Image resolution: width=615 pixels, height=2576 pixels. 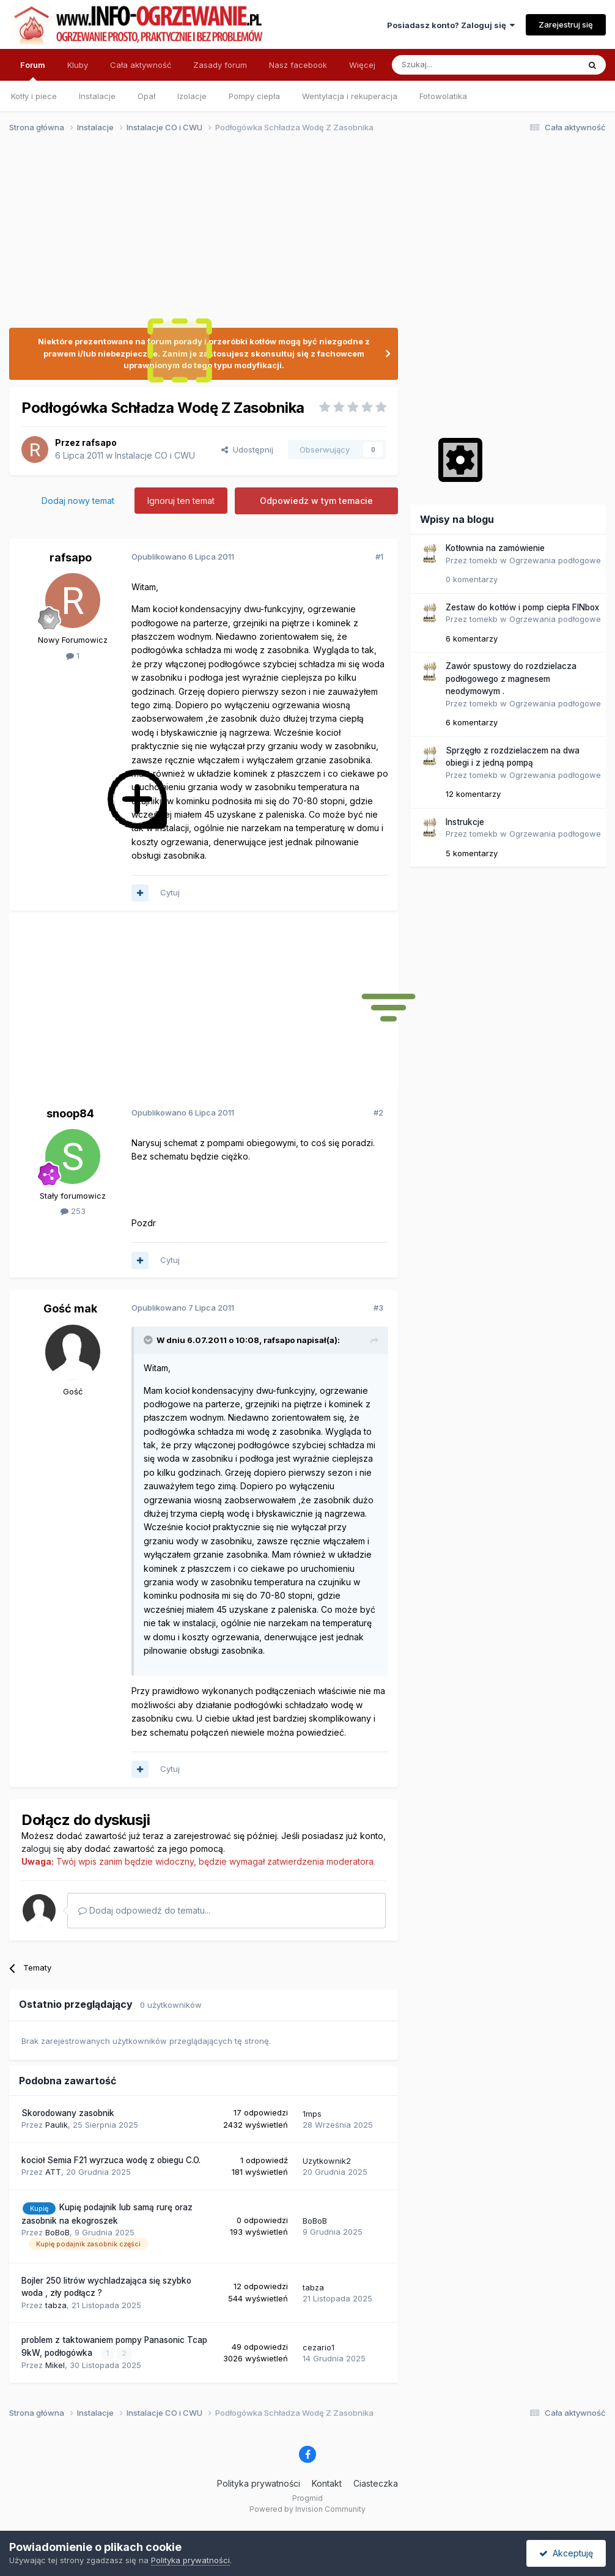 What do you see at coordinates (180, 350) in the screenshot?
I see `select or highlight an area` at bounding box center [180, 350].